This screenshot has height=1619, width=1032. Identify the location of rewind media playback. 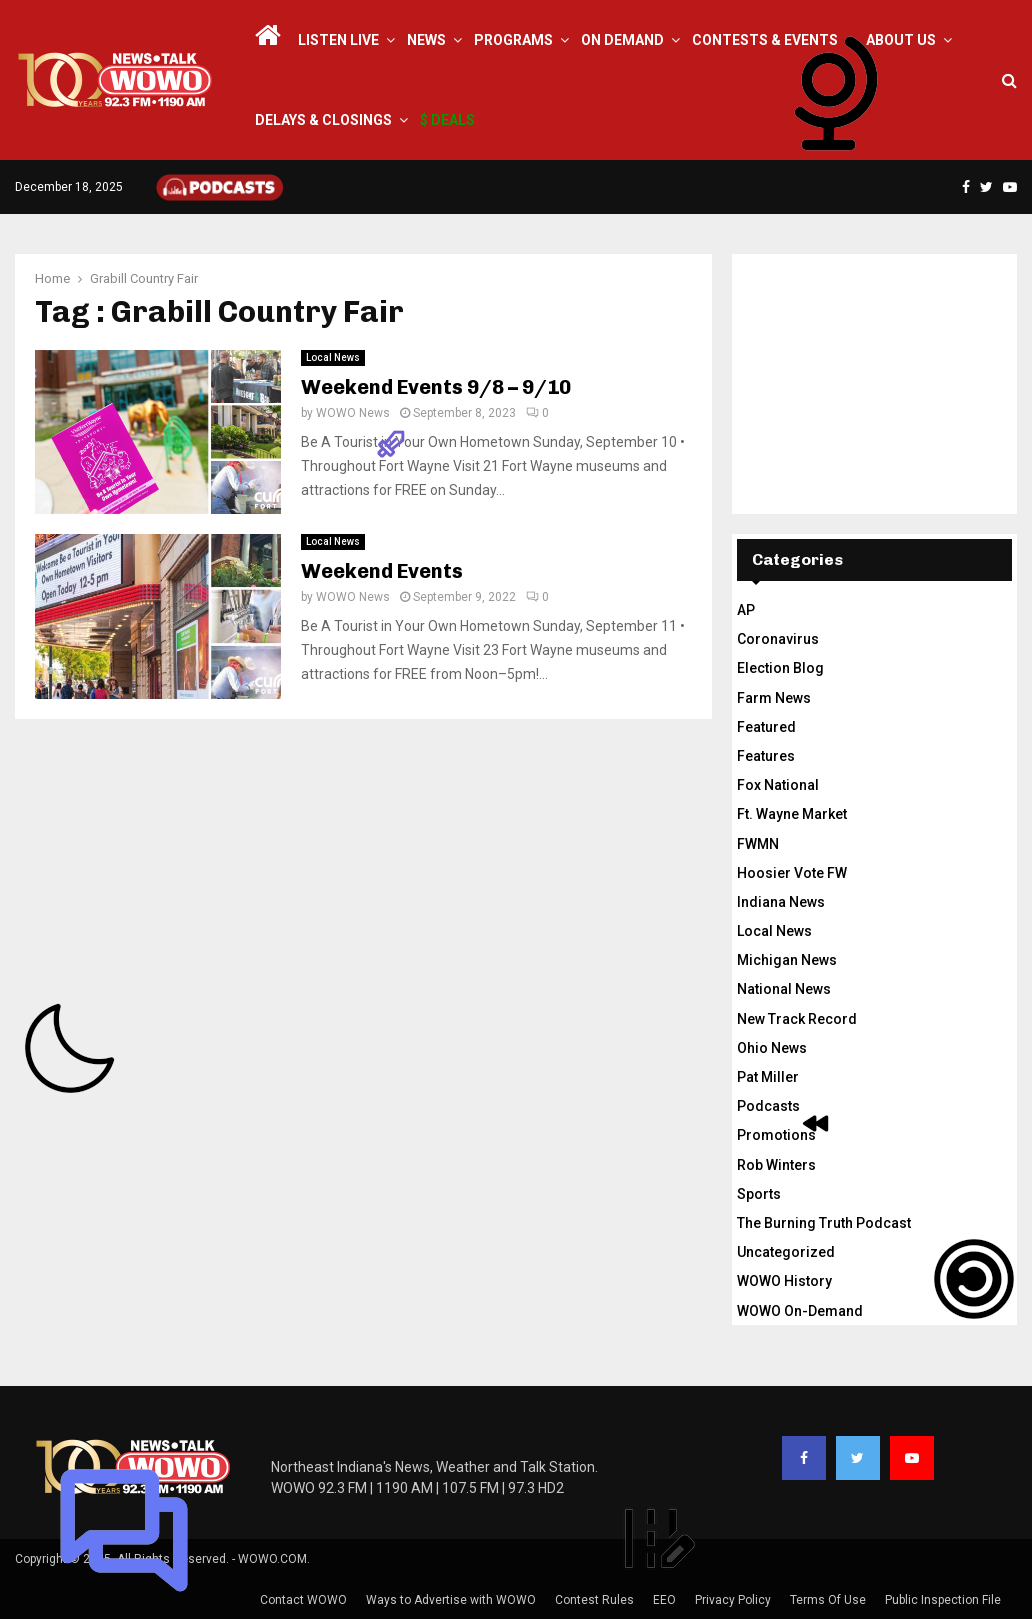
(816, 1123).